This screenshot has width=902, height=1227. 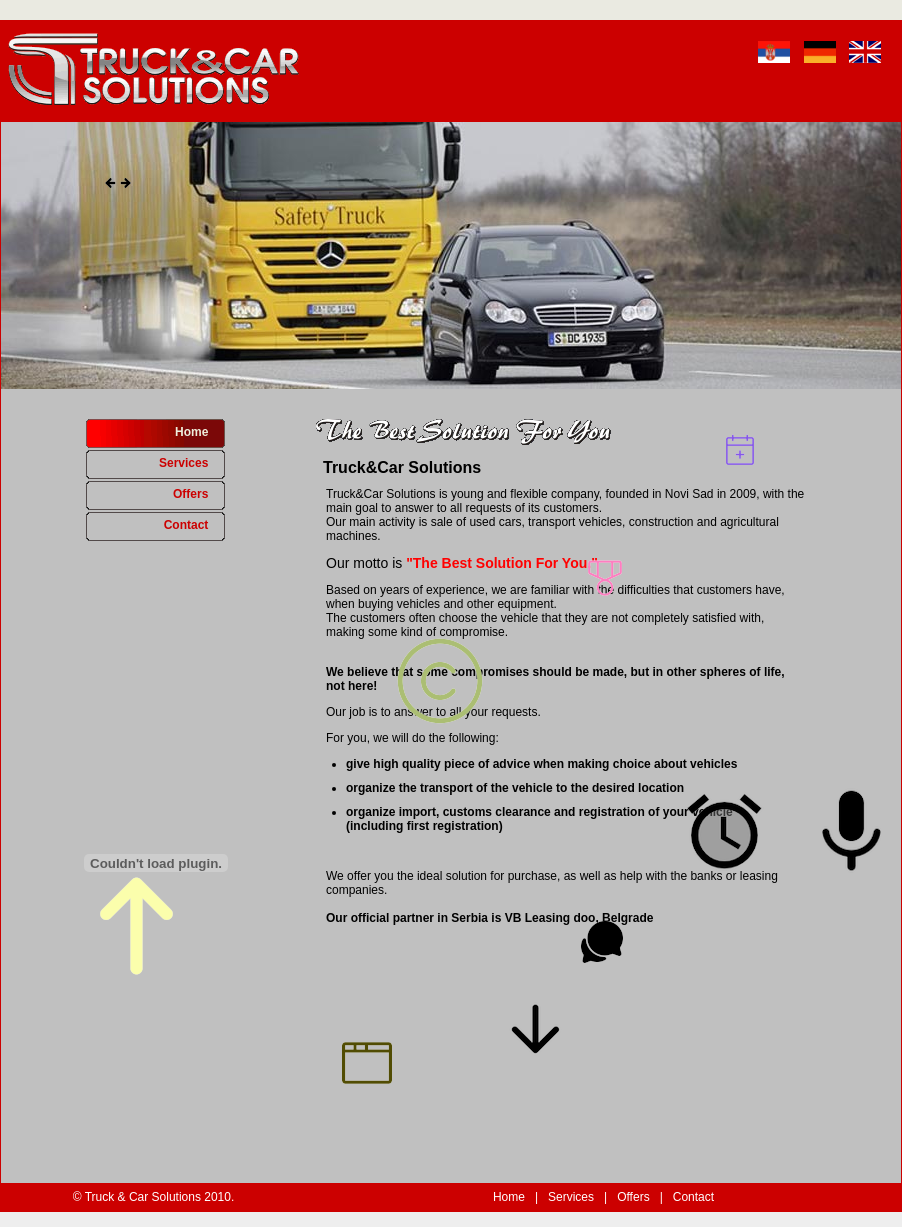 What do you see at coordinates (440, 681) in the screenshot?
I see `indicates copyrighted content` at bounding box center [440, 681].